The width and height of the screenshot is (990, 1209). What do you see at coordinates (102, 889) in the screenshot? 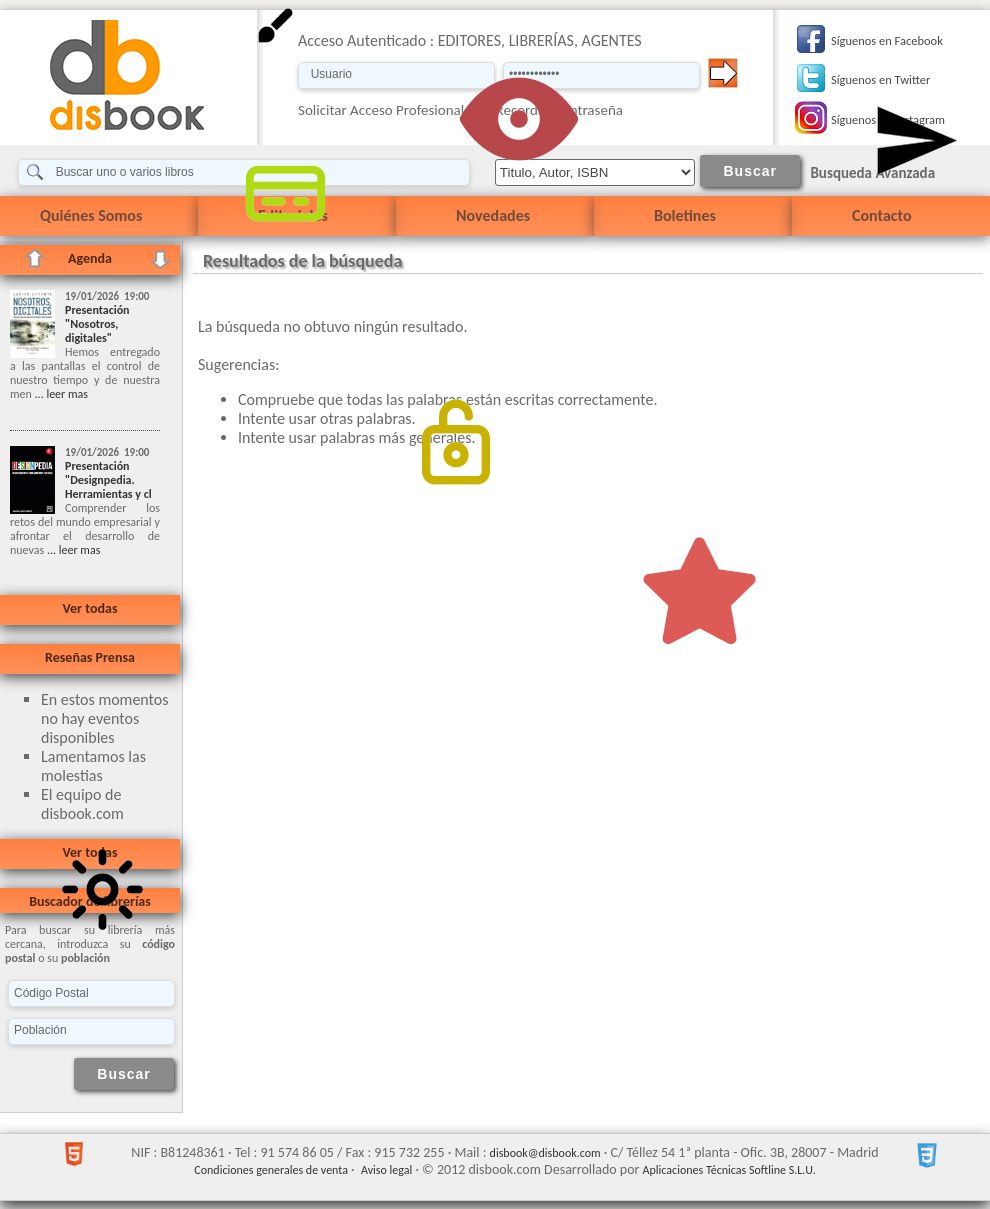
I see `switch to light mode` at bounding box center [102, 889].